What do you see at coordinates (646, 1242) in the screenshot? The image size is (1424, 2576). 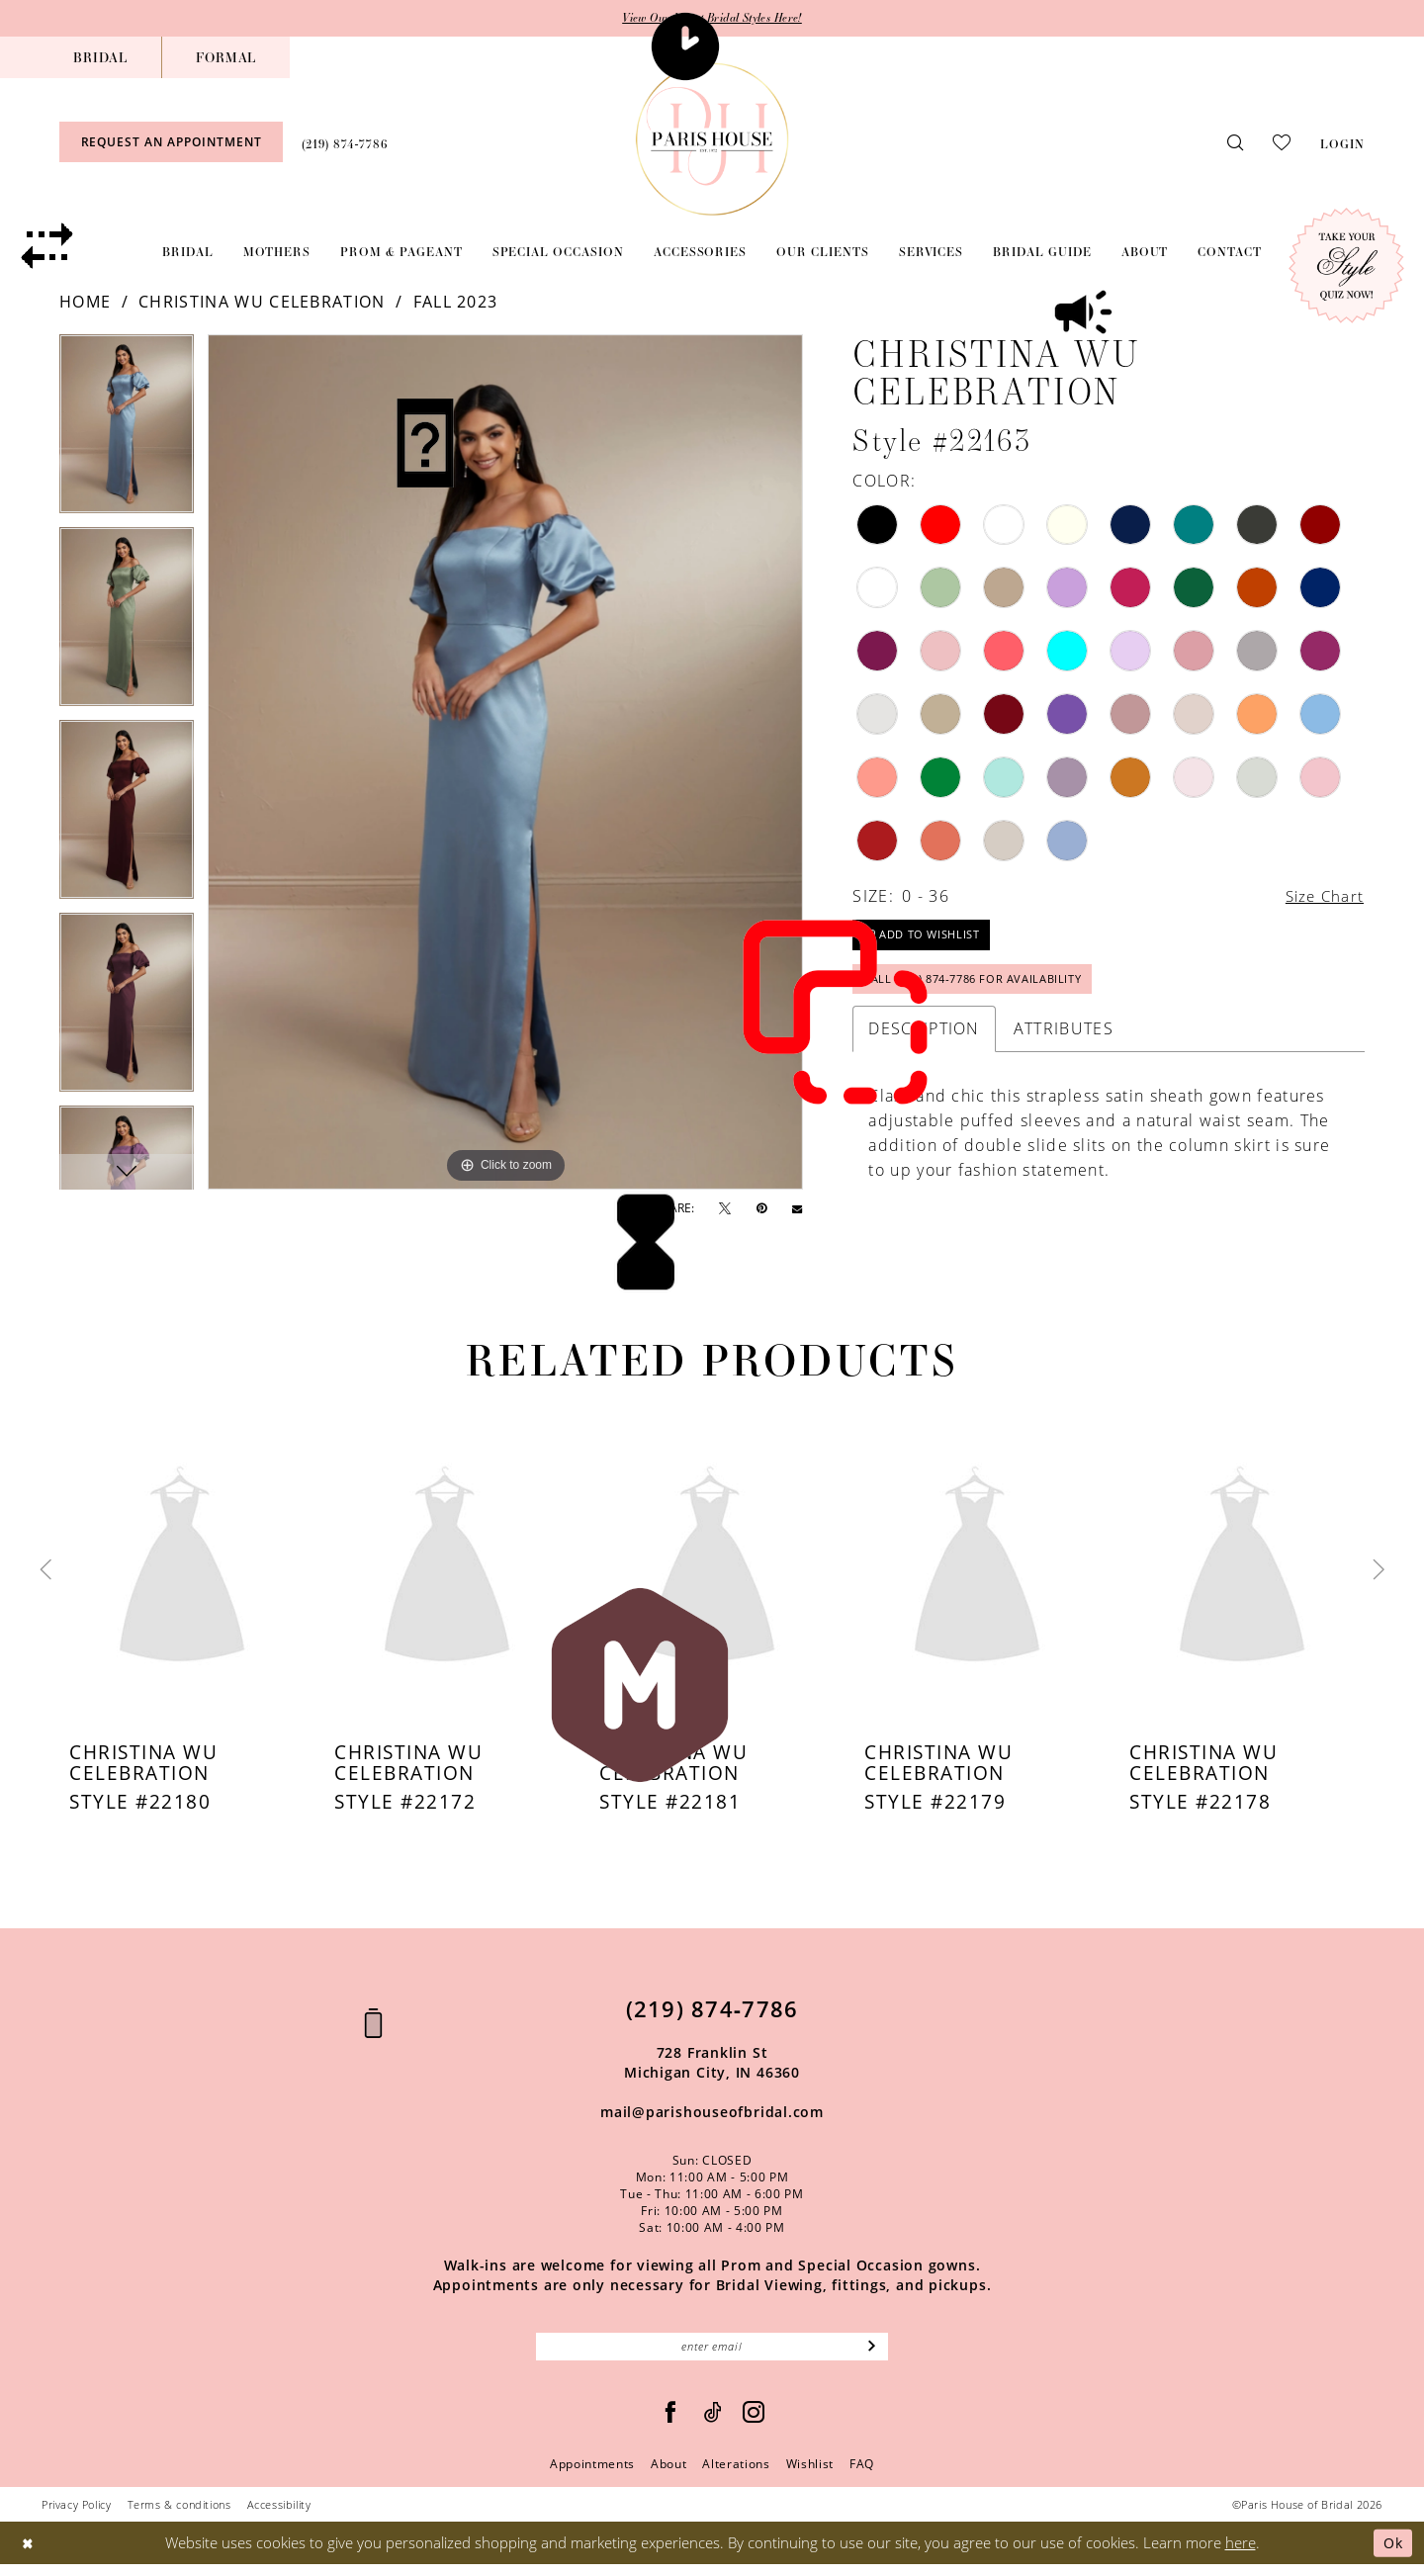 I see `indicates a process is loading or in progress` at bounding box center [646, 1242].